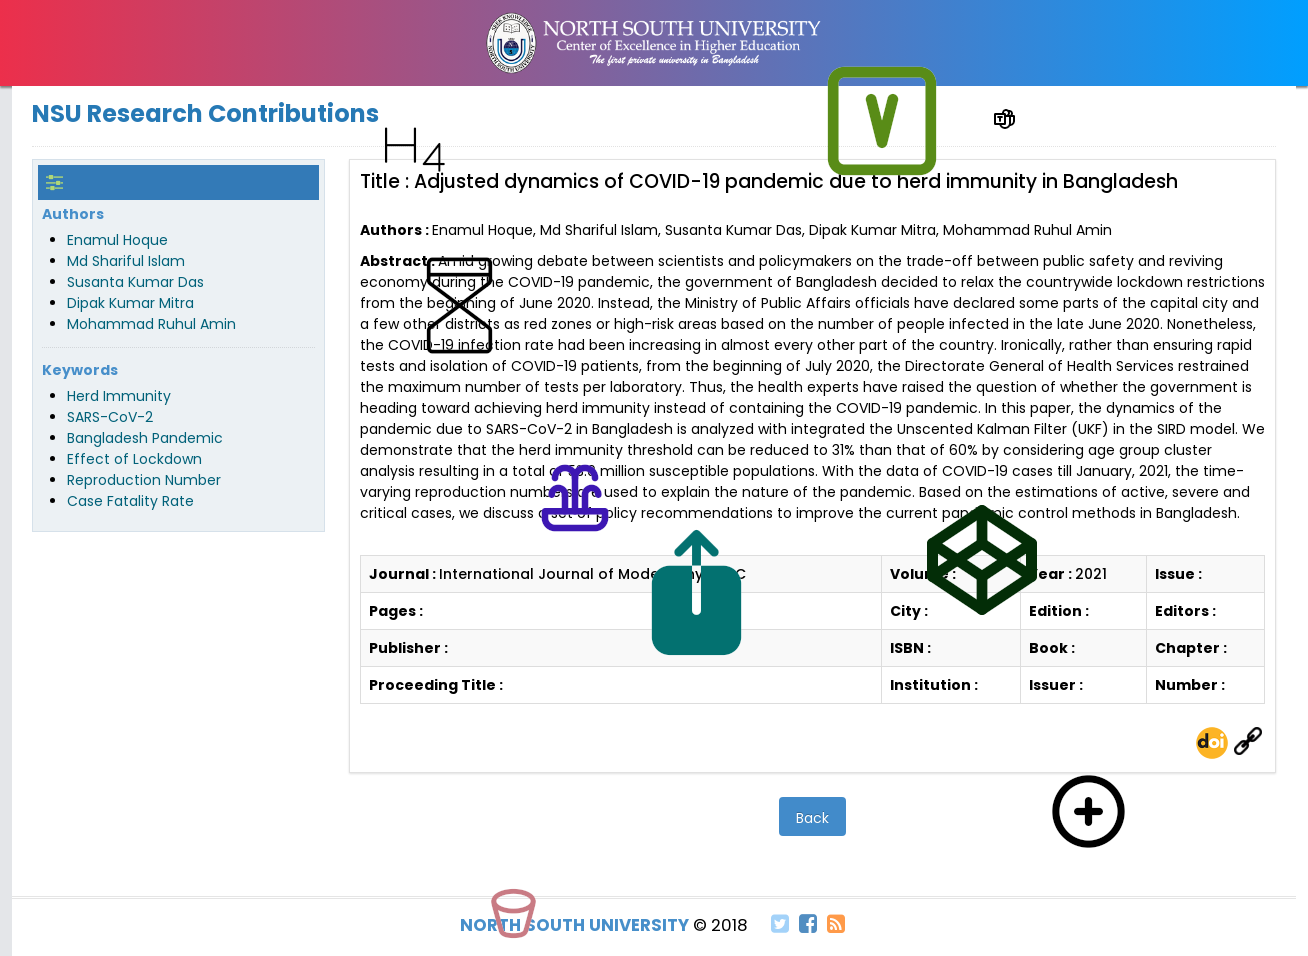  What do you see at coordinates (1004, 119) in the screenshot?
I see `open Microsoft Teams` at bounding box center [1004, 119].